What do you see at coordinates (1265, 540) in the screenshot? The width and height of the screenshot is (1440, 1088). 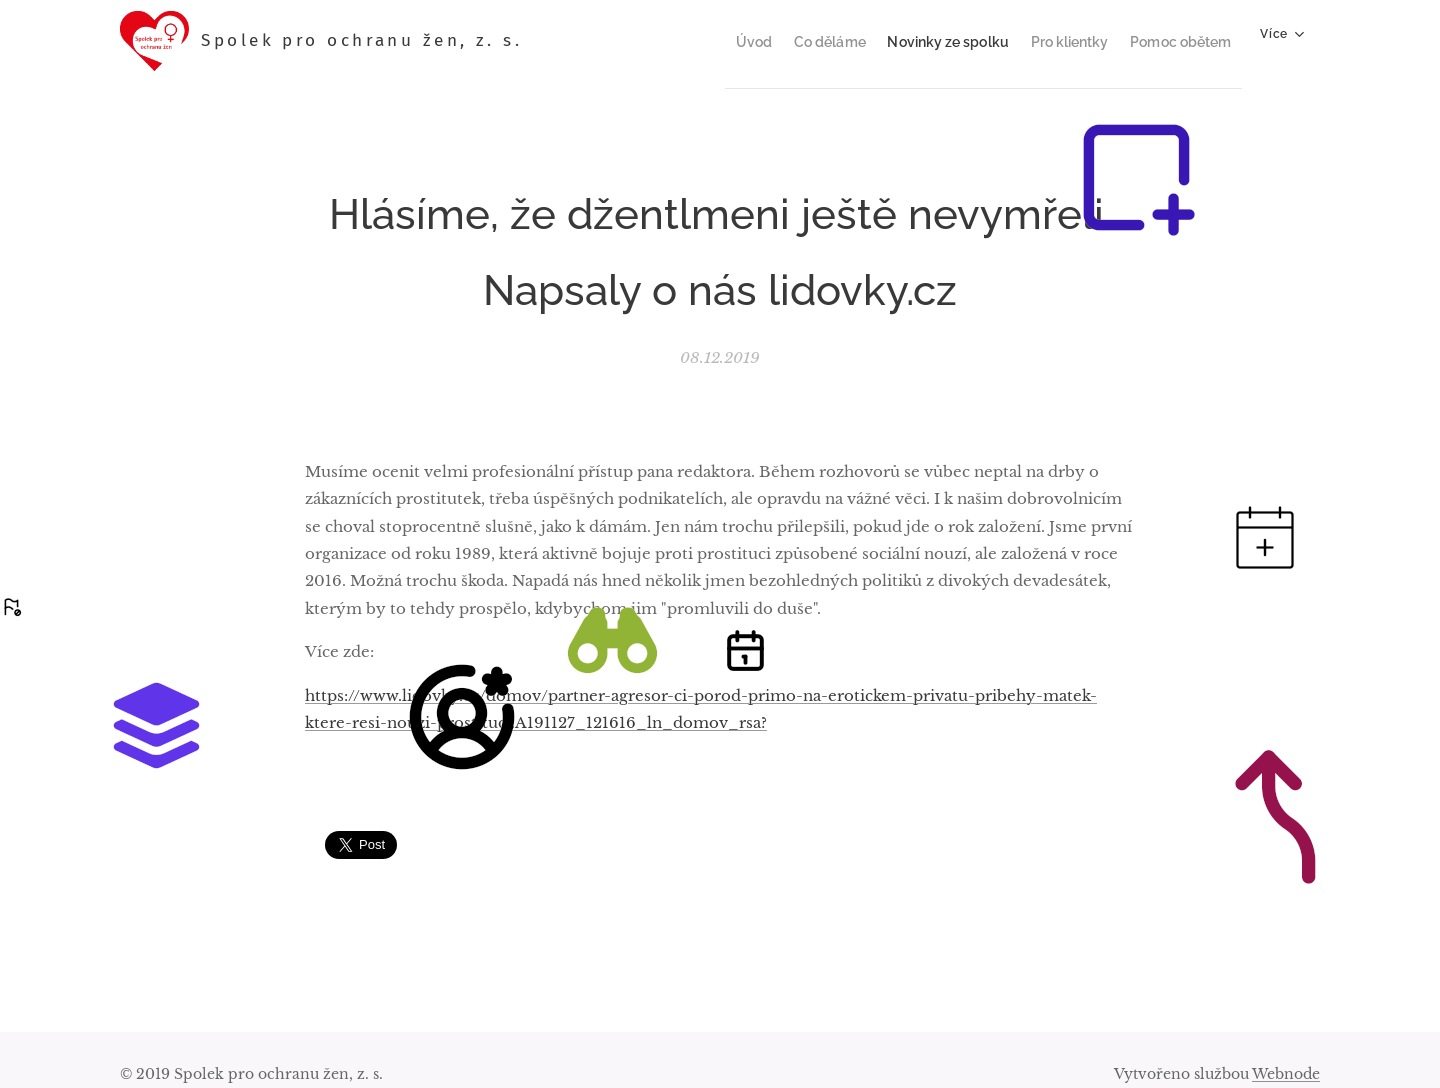 I see `add a new event to the calendar` at bounding box center [1265, 540].